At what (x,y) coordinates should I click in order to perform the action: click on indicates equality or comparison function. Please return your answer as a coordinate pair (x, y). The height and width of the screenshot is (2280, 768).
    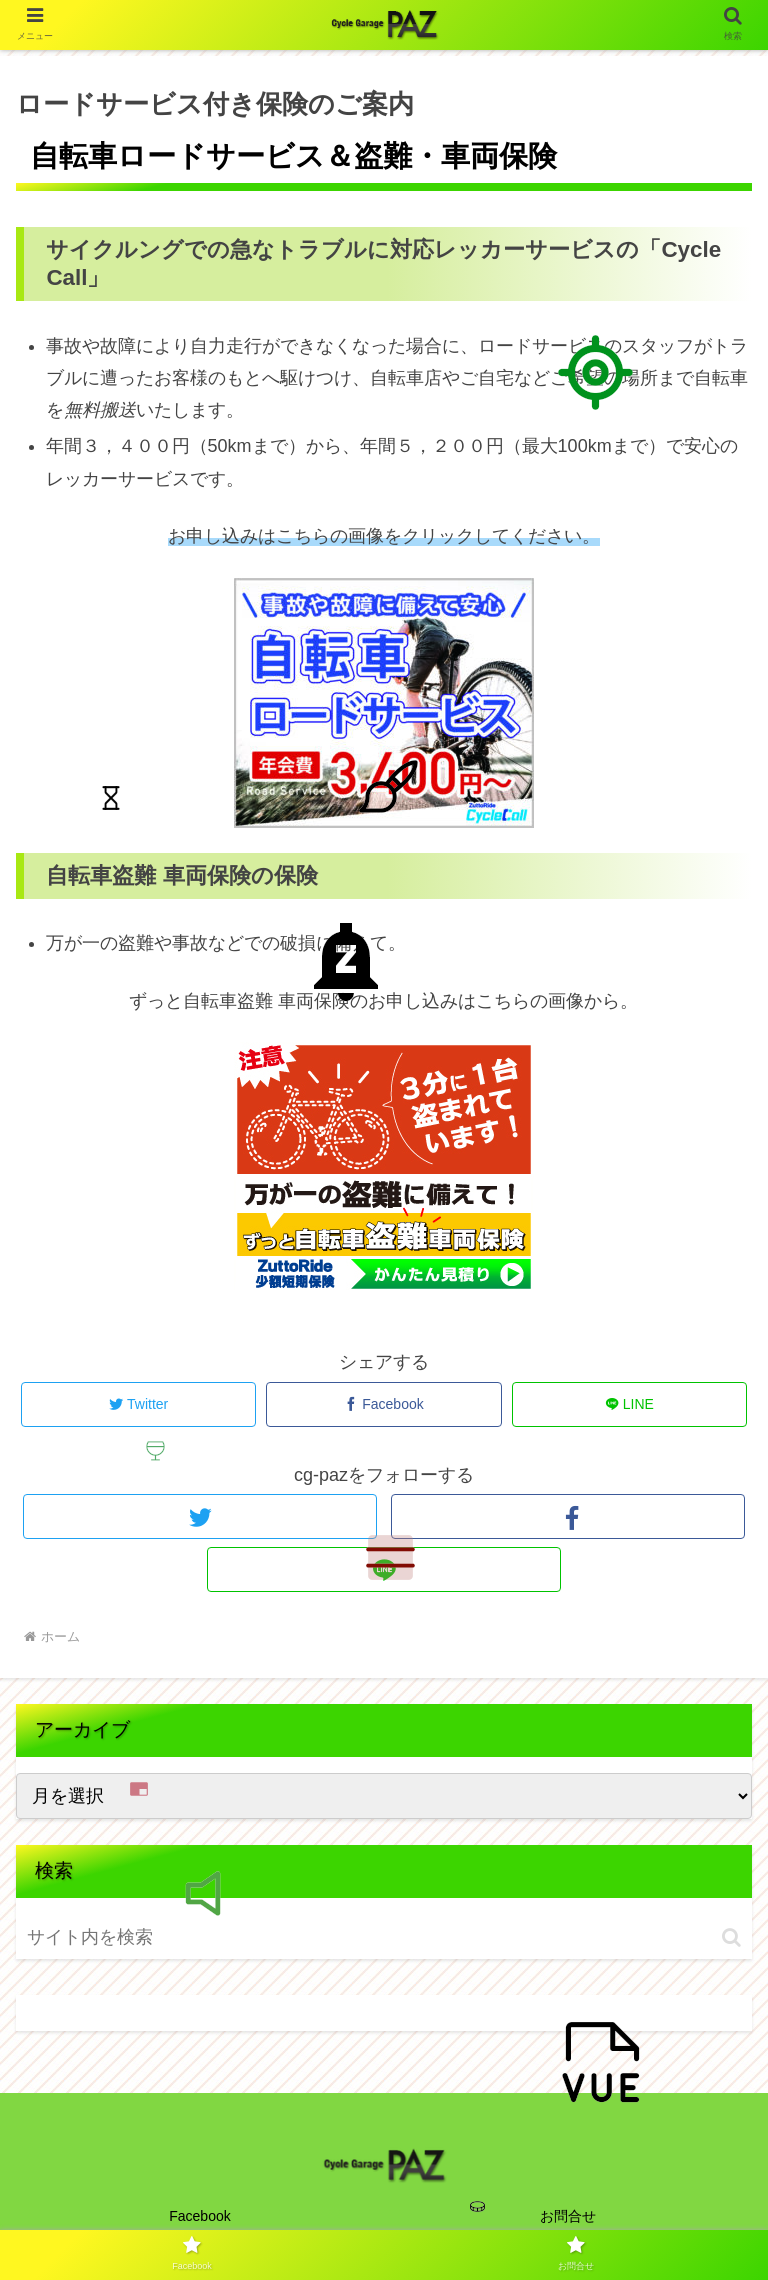
    Looking at the image, I should click on (390, 1557).